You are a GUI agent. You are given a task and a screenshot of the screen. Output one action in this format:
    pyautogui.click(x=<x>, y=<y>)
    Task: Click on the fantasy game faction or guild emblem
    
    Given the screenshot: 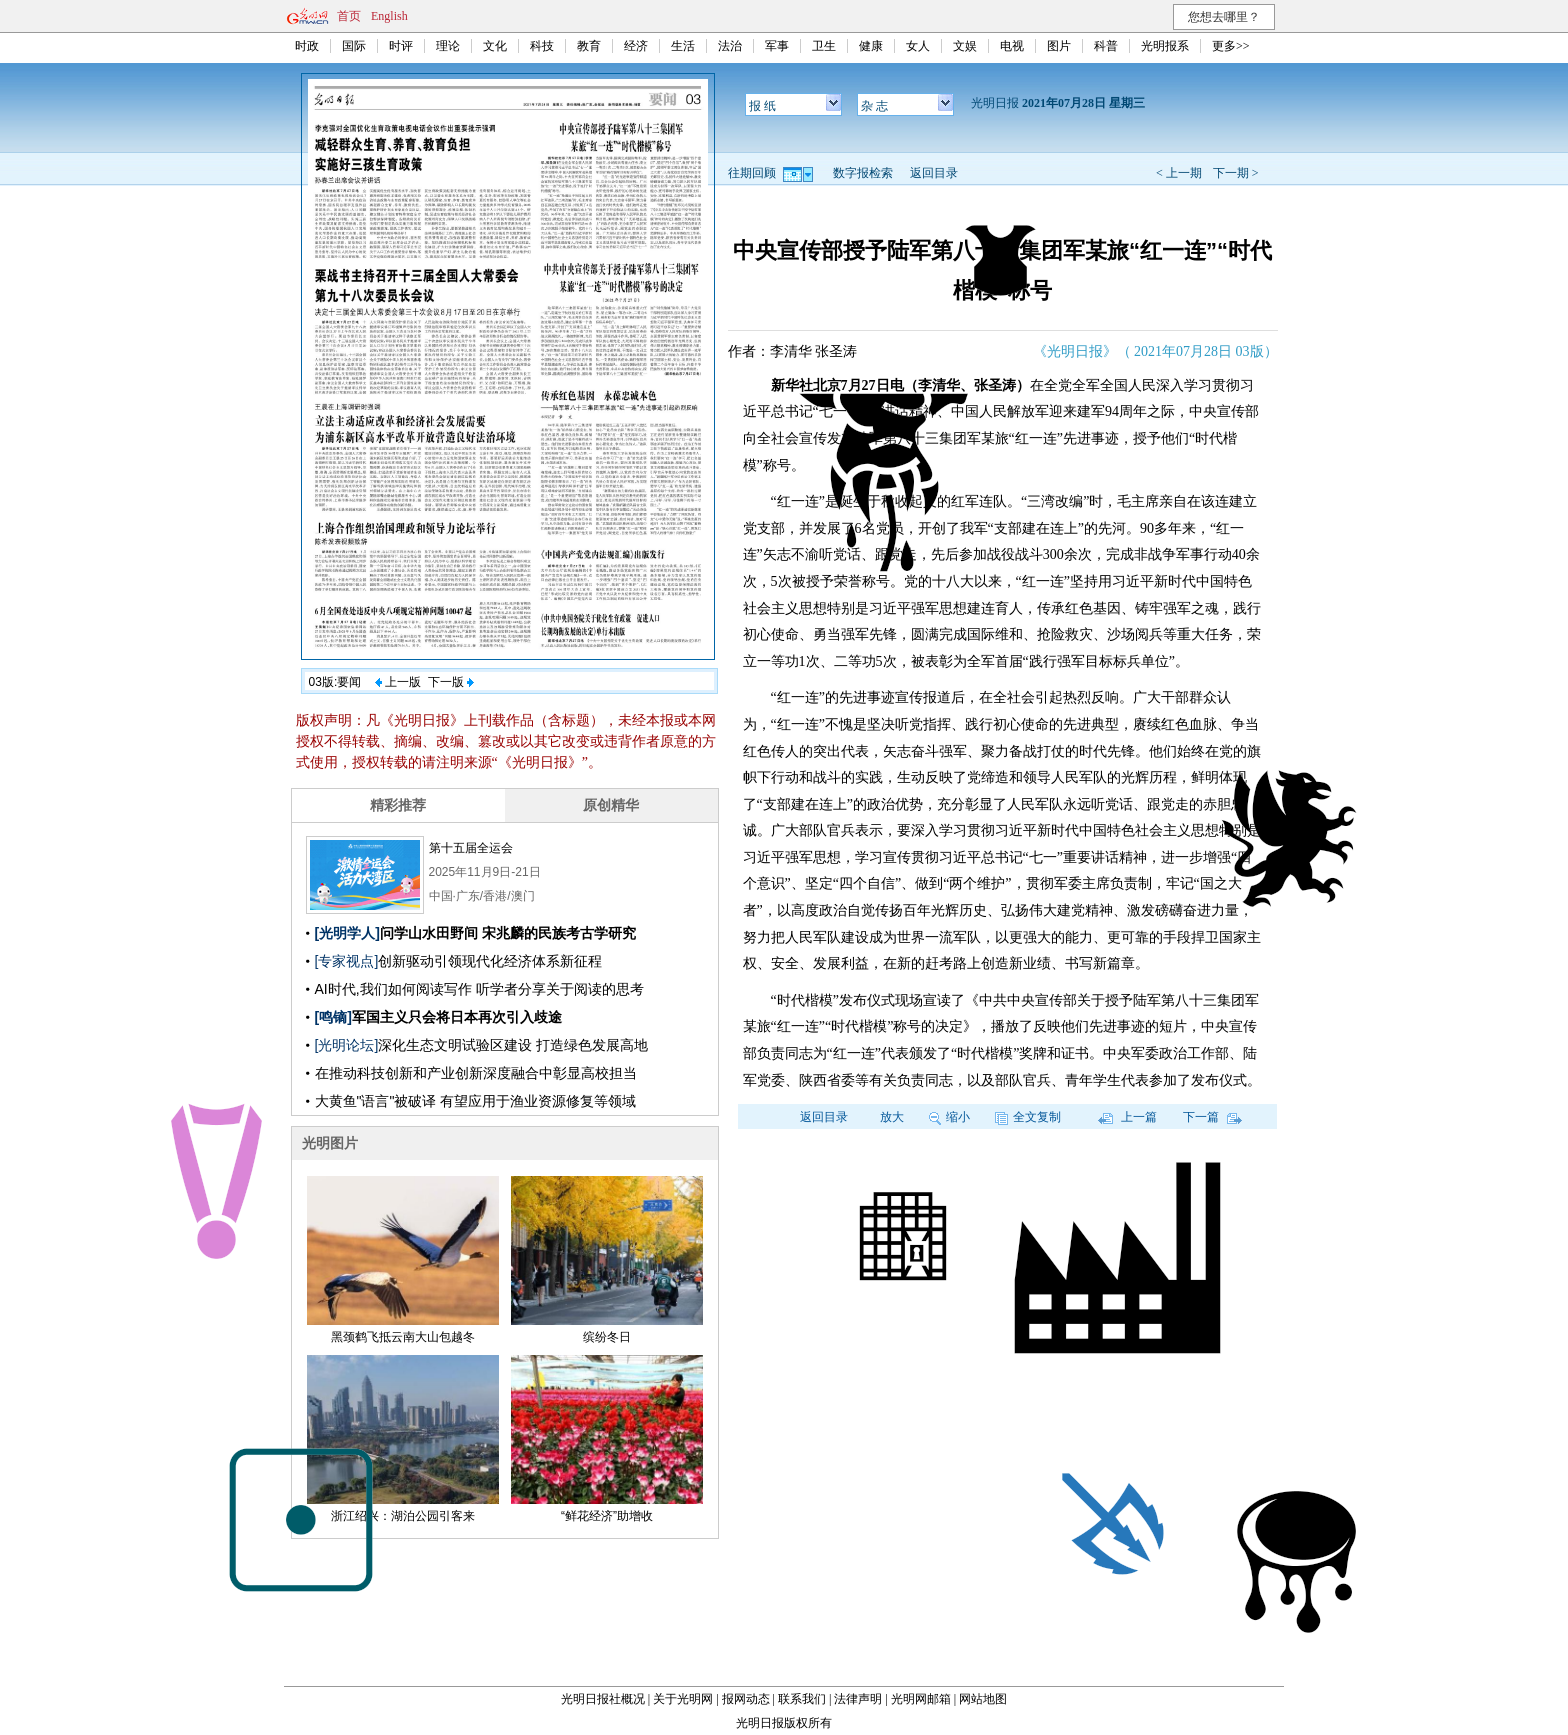 What is the action you would take?
    pyautogui.click(x=1289, y=838)
    